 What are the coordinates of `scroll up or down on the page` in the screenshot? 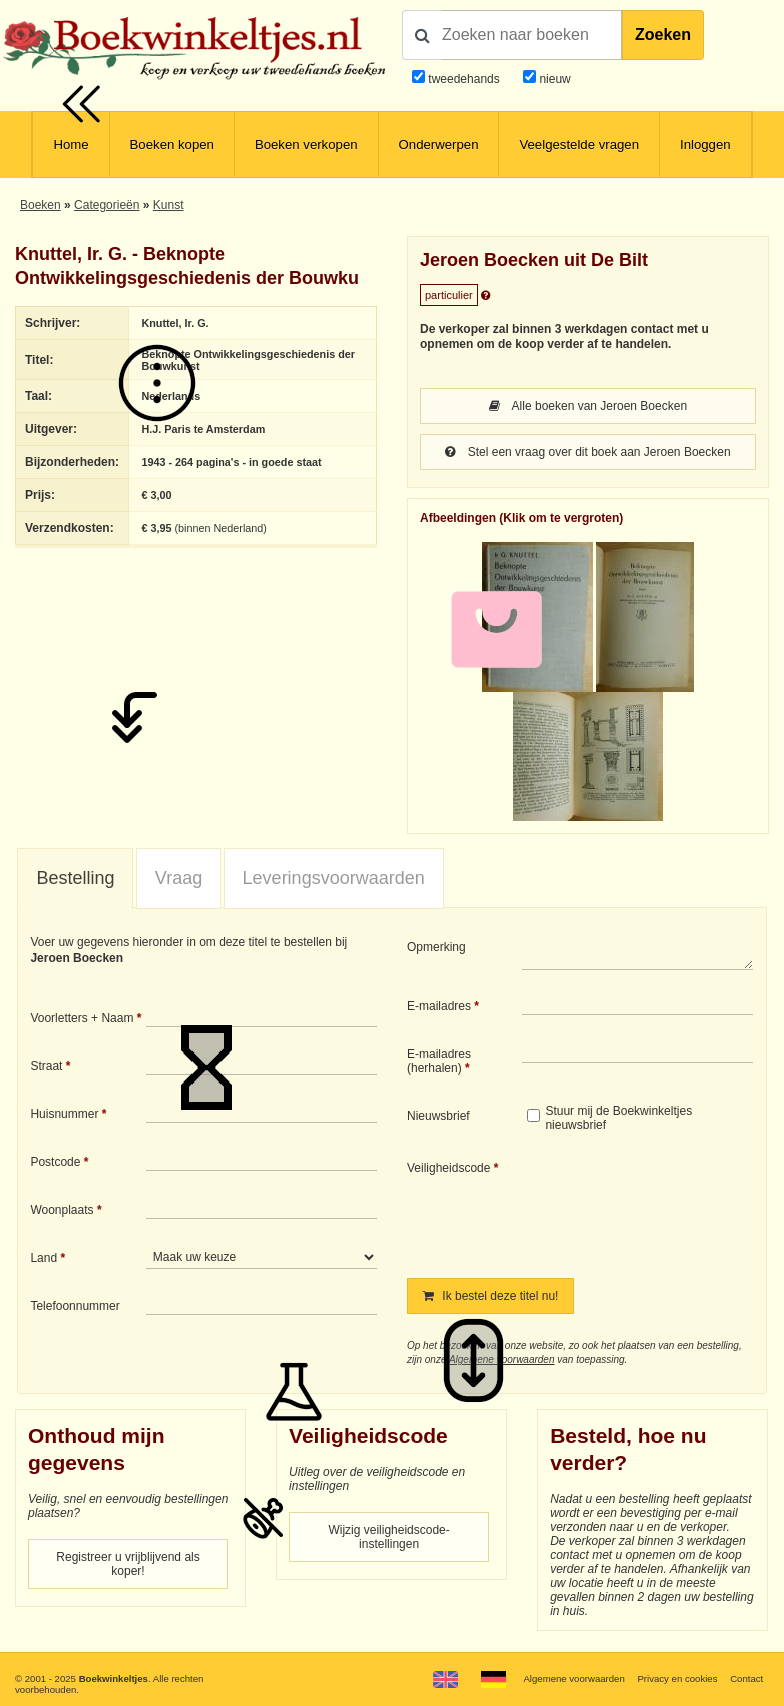 It's located at (473, 1360).